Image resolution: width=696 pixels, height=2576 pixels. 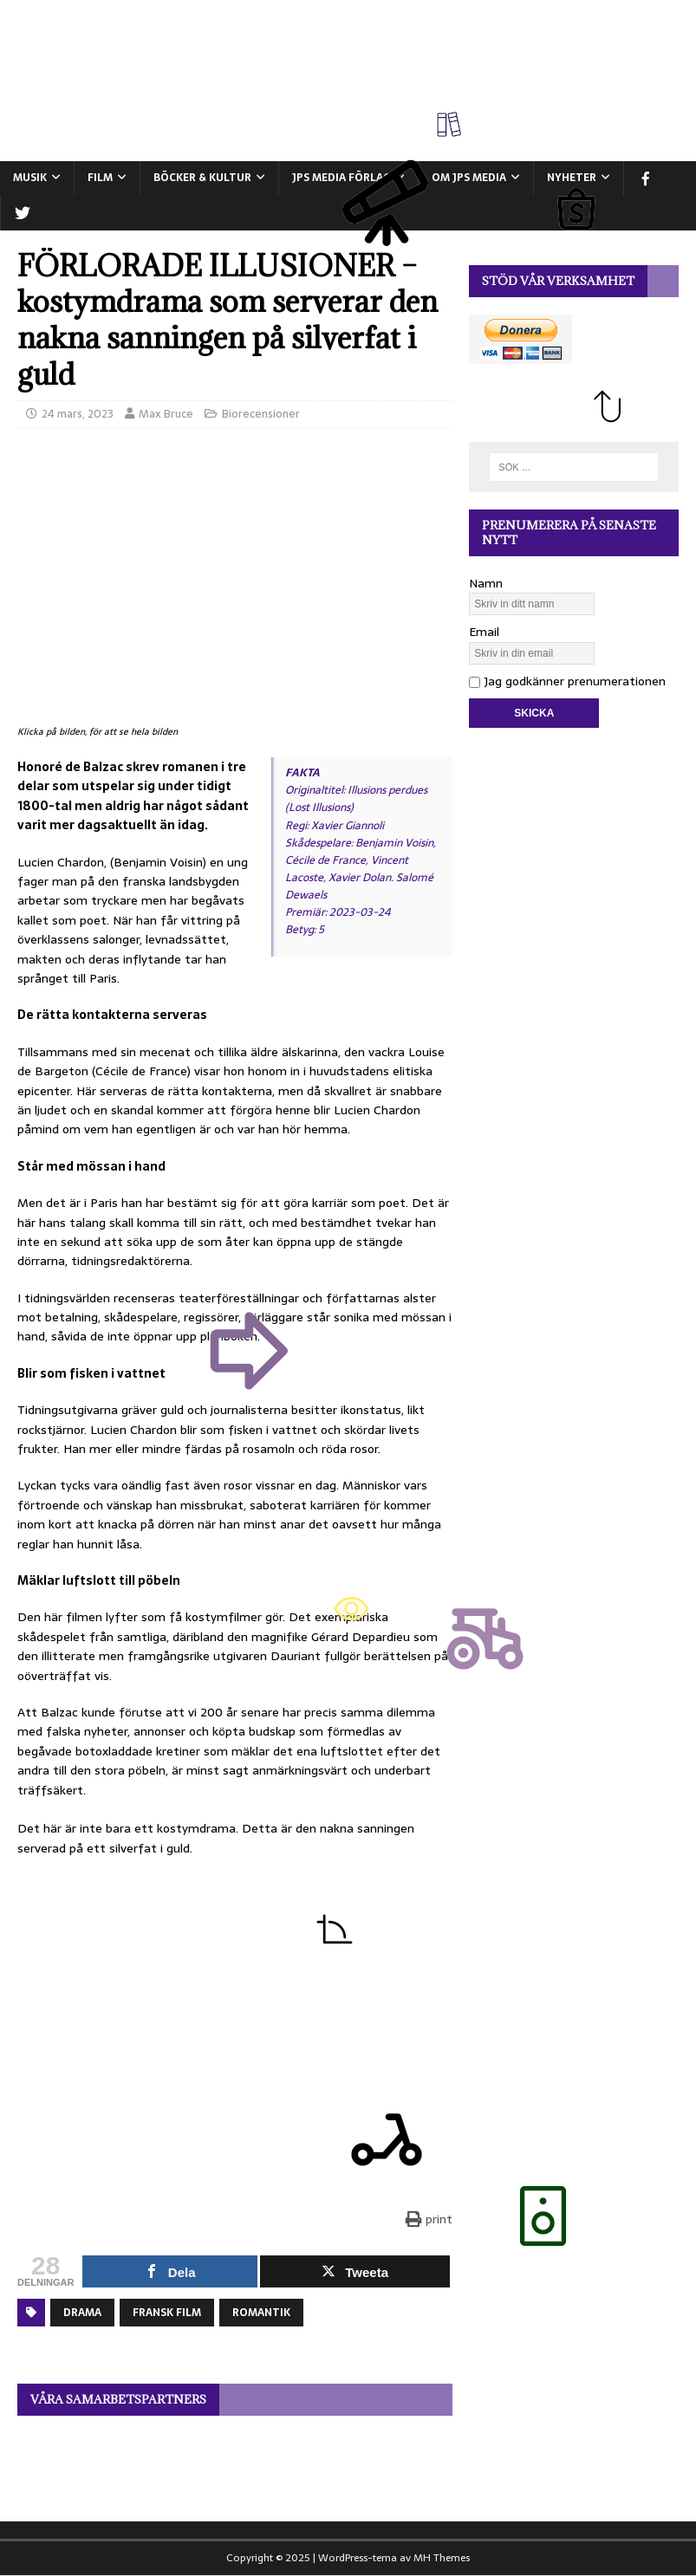 I want to click on adjust speaker or audio output settings, so click(x=543, y=2216).